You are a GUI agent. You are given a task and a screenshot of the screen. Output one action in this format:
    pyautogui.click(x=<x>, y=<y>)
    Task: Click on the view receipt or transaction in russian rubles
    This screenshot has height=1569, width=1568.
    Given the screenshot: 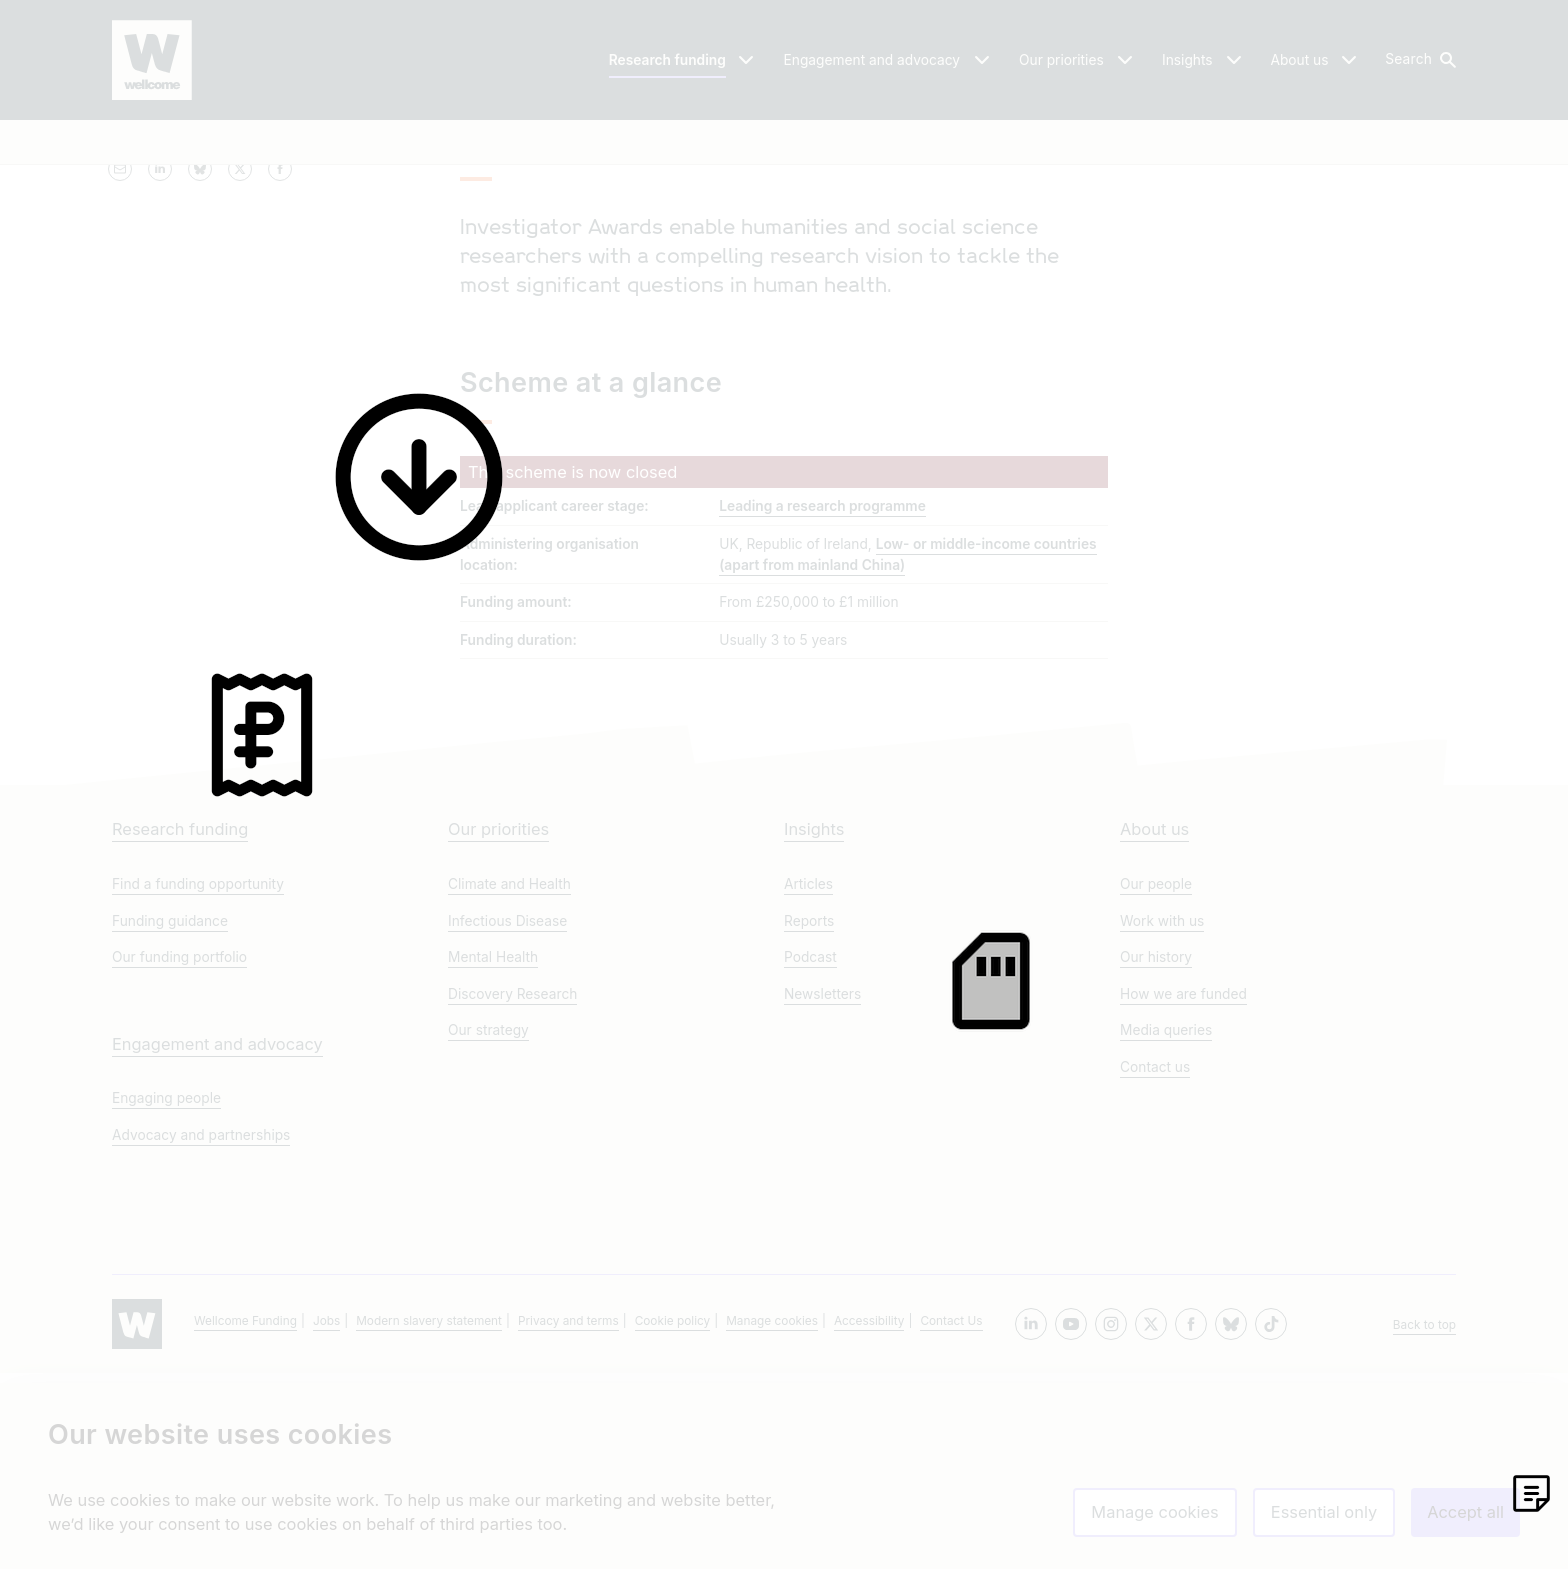 What is the action you would take?
    pyautogui.click(x=262, y=735)
    